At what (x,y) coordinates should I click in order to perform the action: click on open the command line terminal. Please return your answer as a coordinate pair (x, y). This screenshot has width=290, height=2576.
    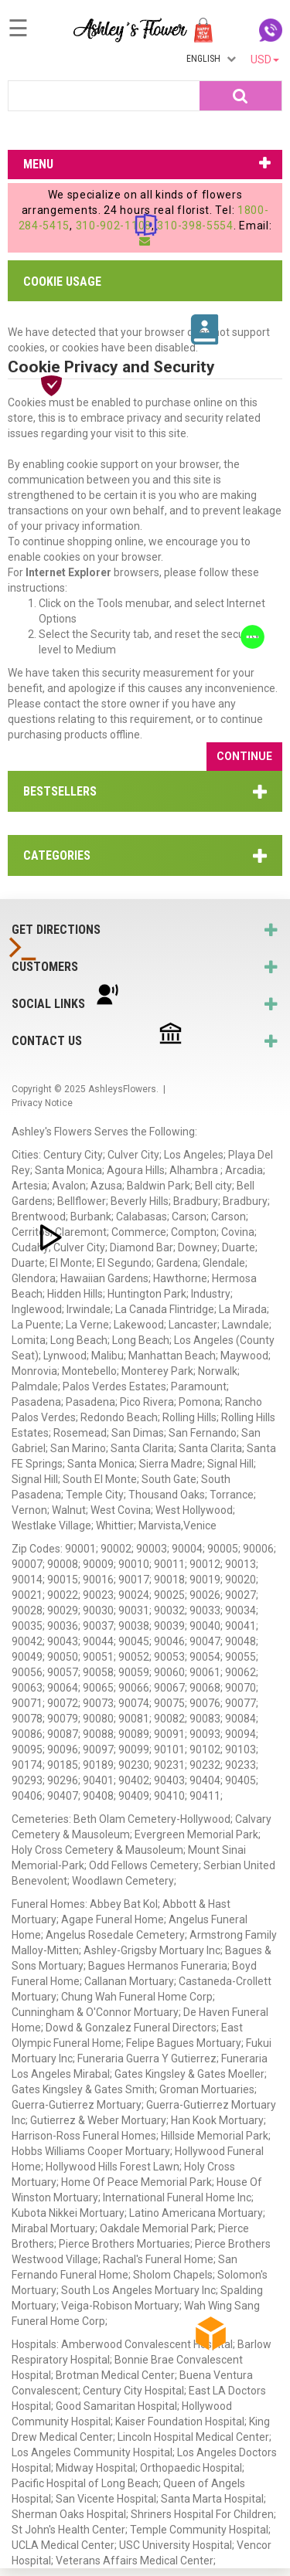
    Looking at the image, I should click on (22, 947).